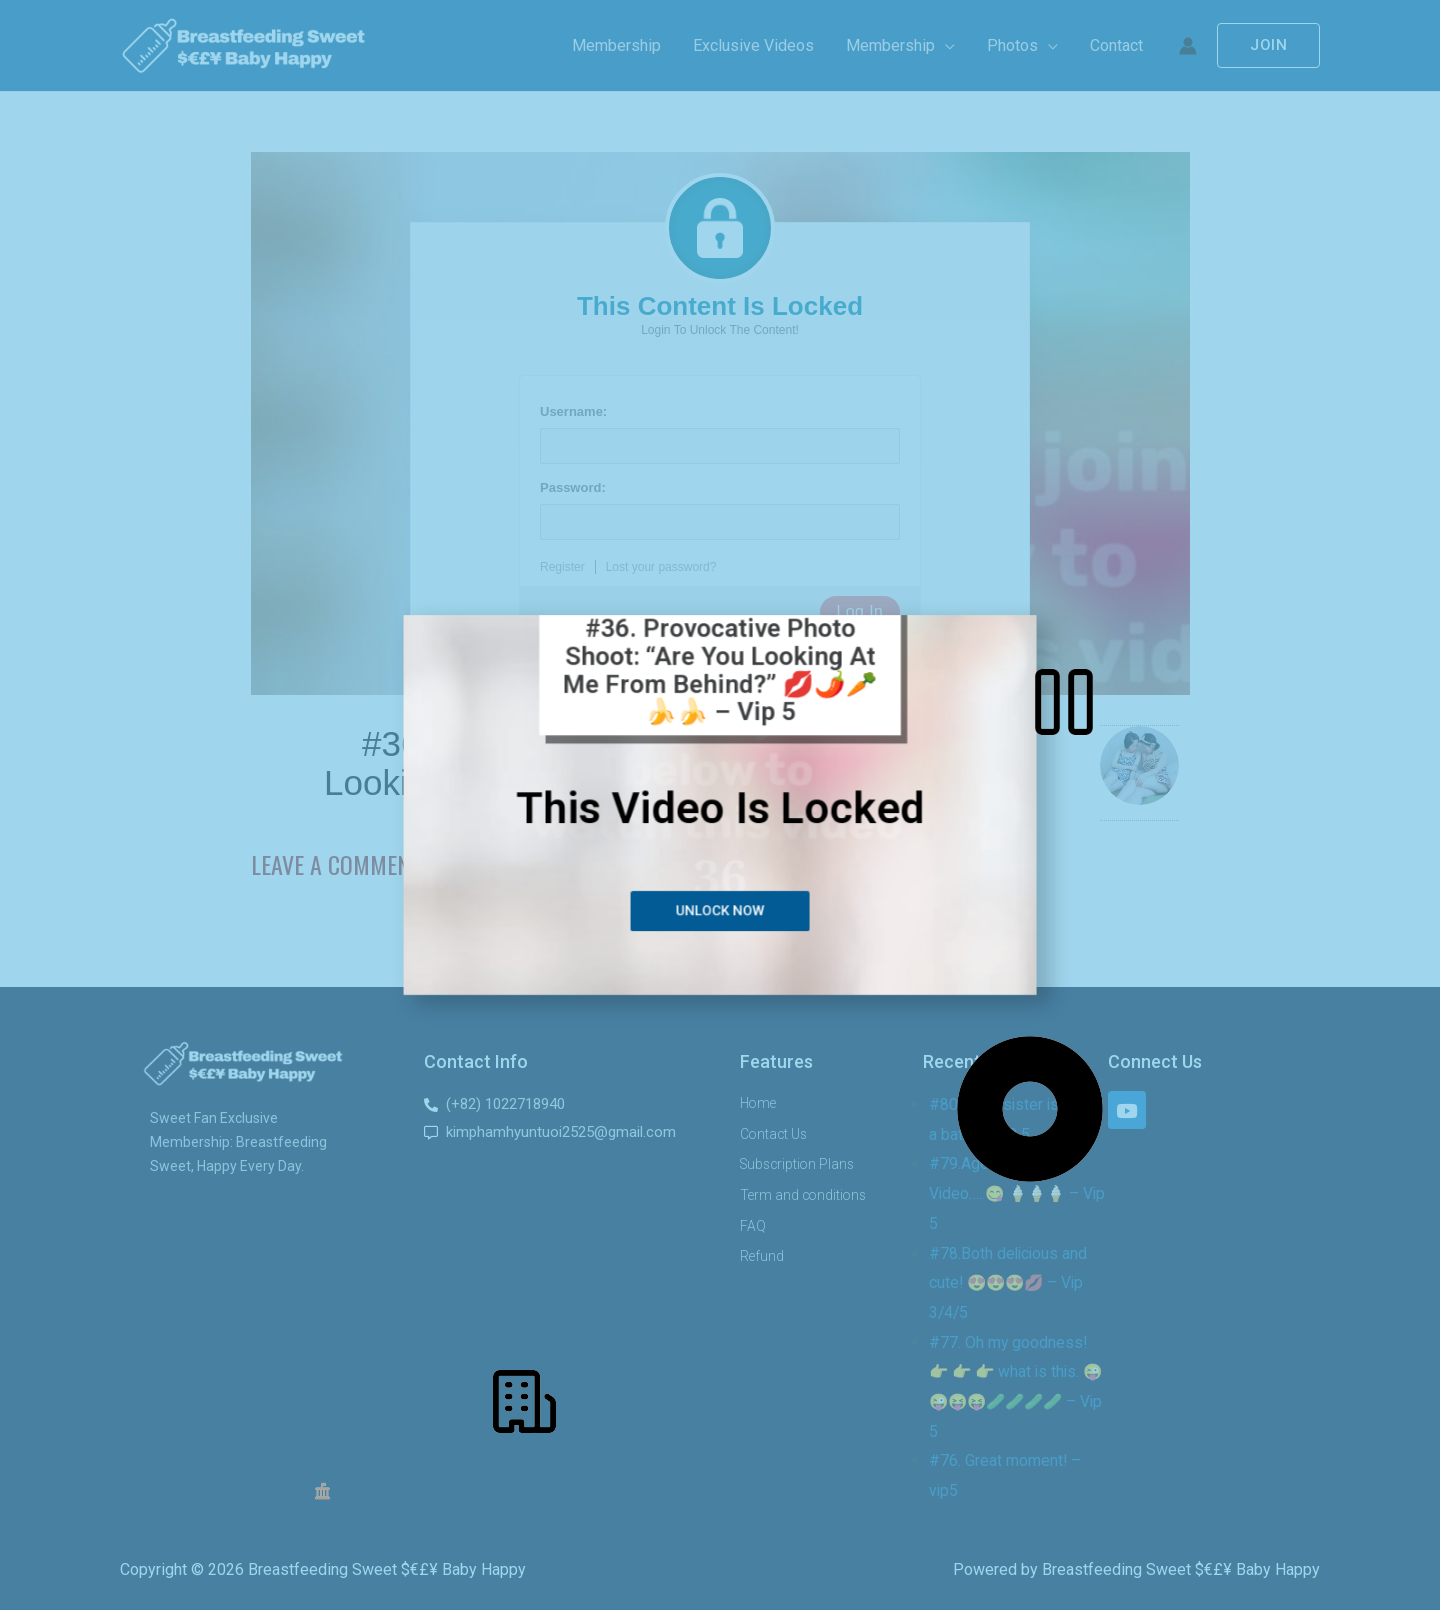  Describe the element at coordinates (322, 1491) in the screenshot. I see `view government or civic locations` at that location.